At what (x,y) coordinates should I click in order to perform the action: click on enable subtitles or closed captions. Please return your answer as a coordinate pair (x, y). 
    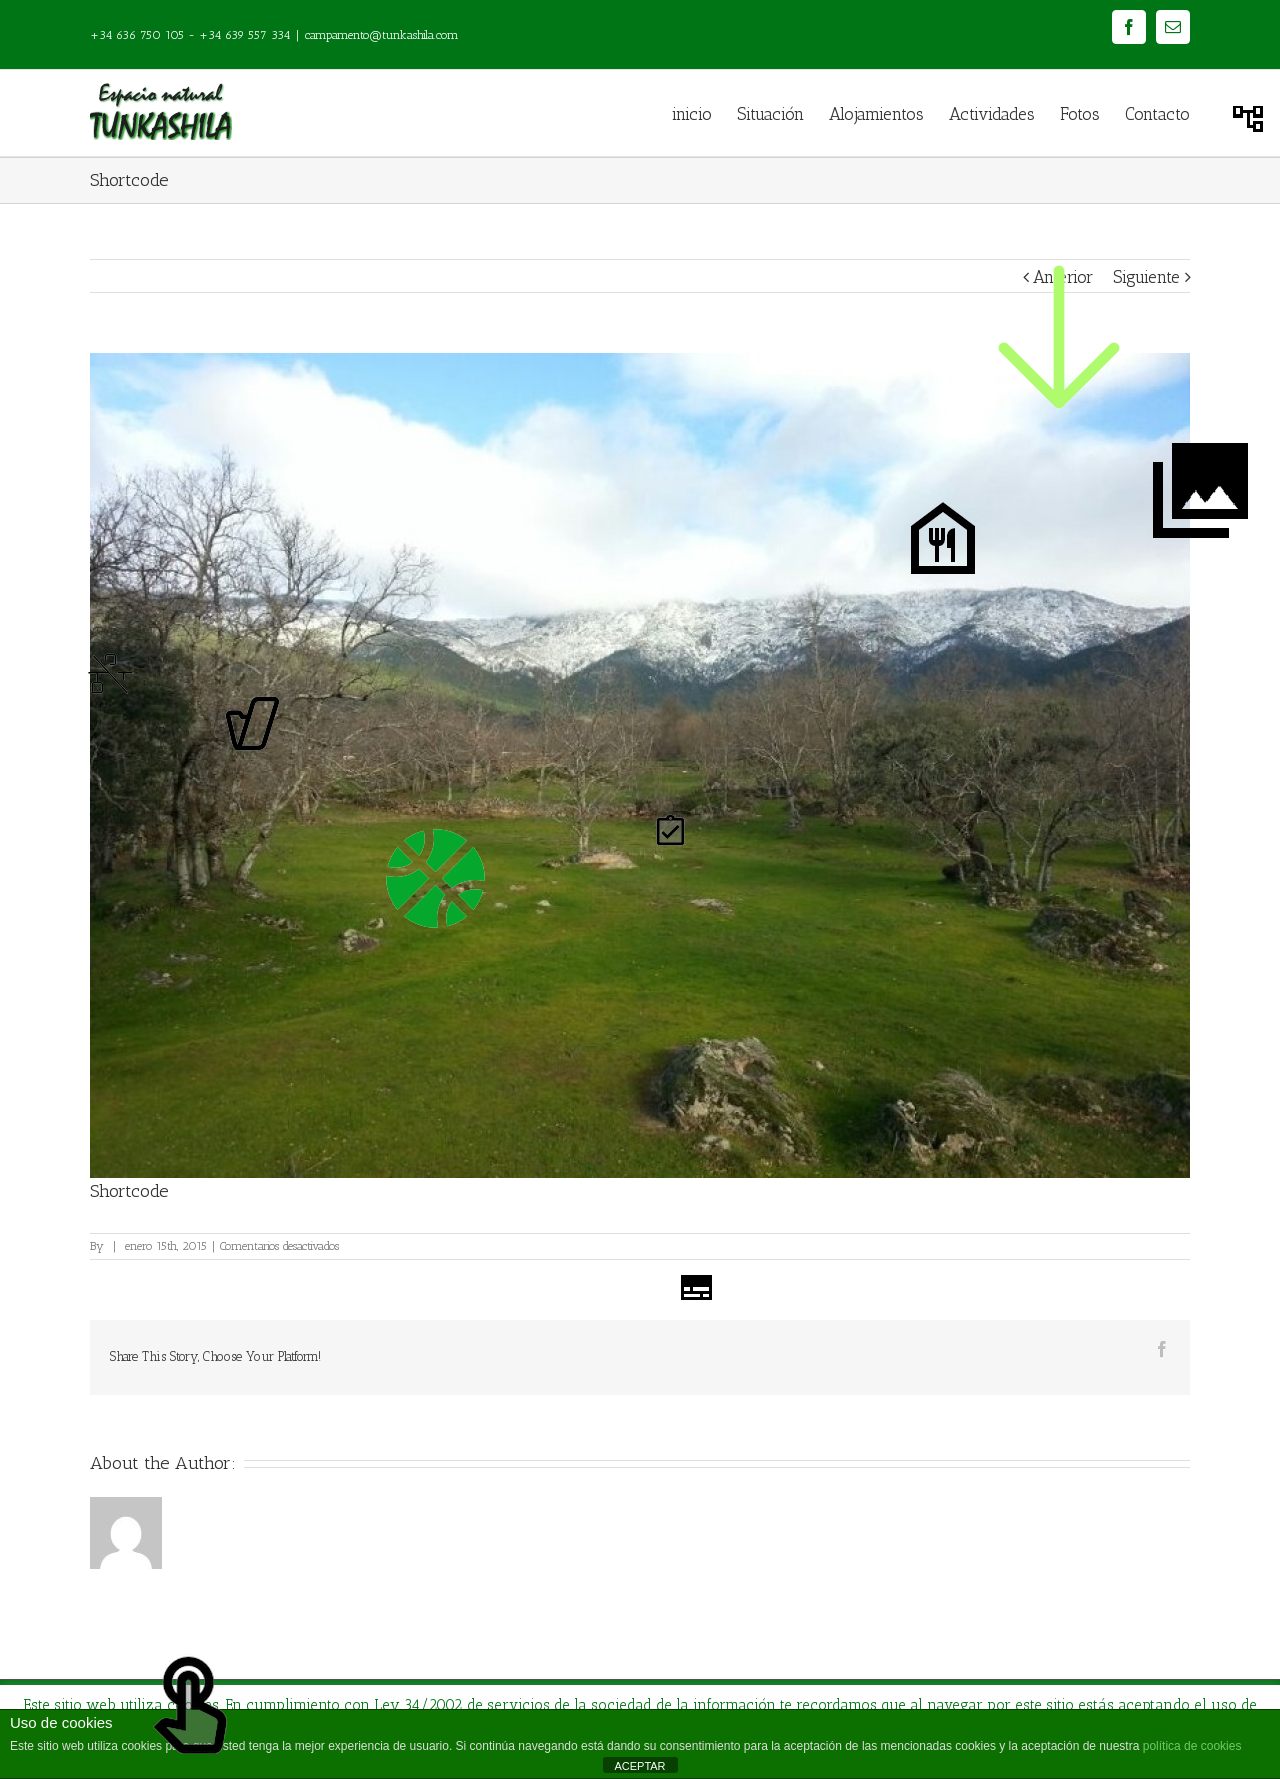
    Looking at the image, I should click on (696, 1287).